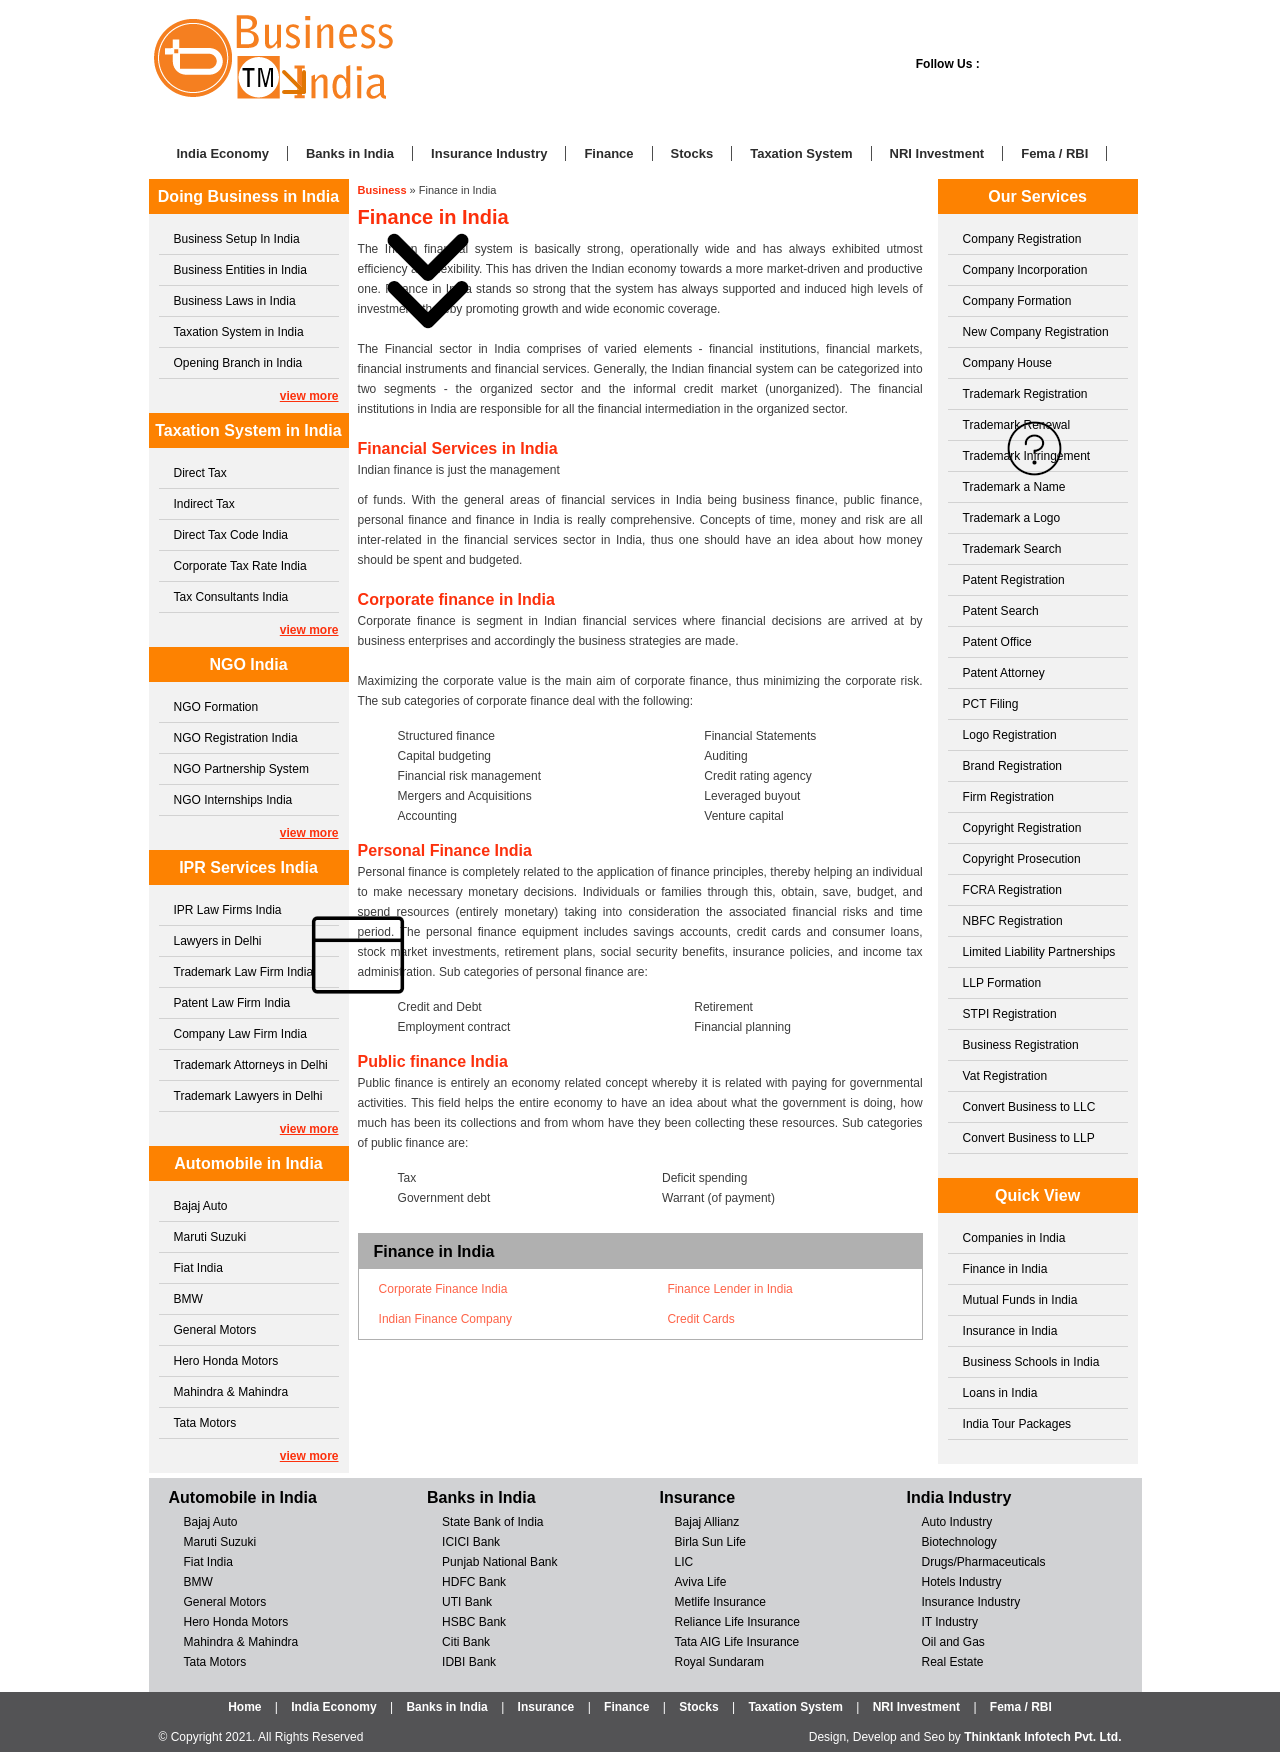 The width and height of the screenshot is (1280, 1752). I want to click on access help or support, so click(1034, 448).